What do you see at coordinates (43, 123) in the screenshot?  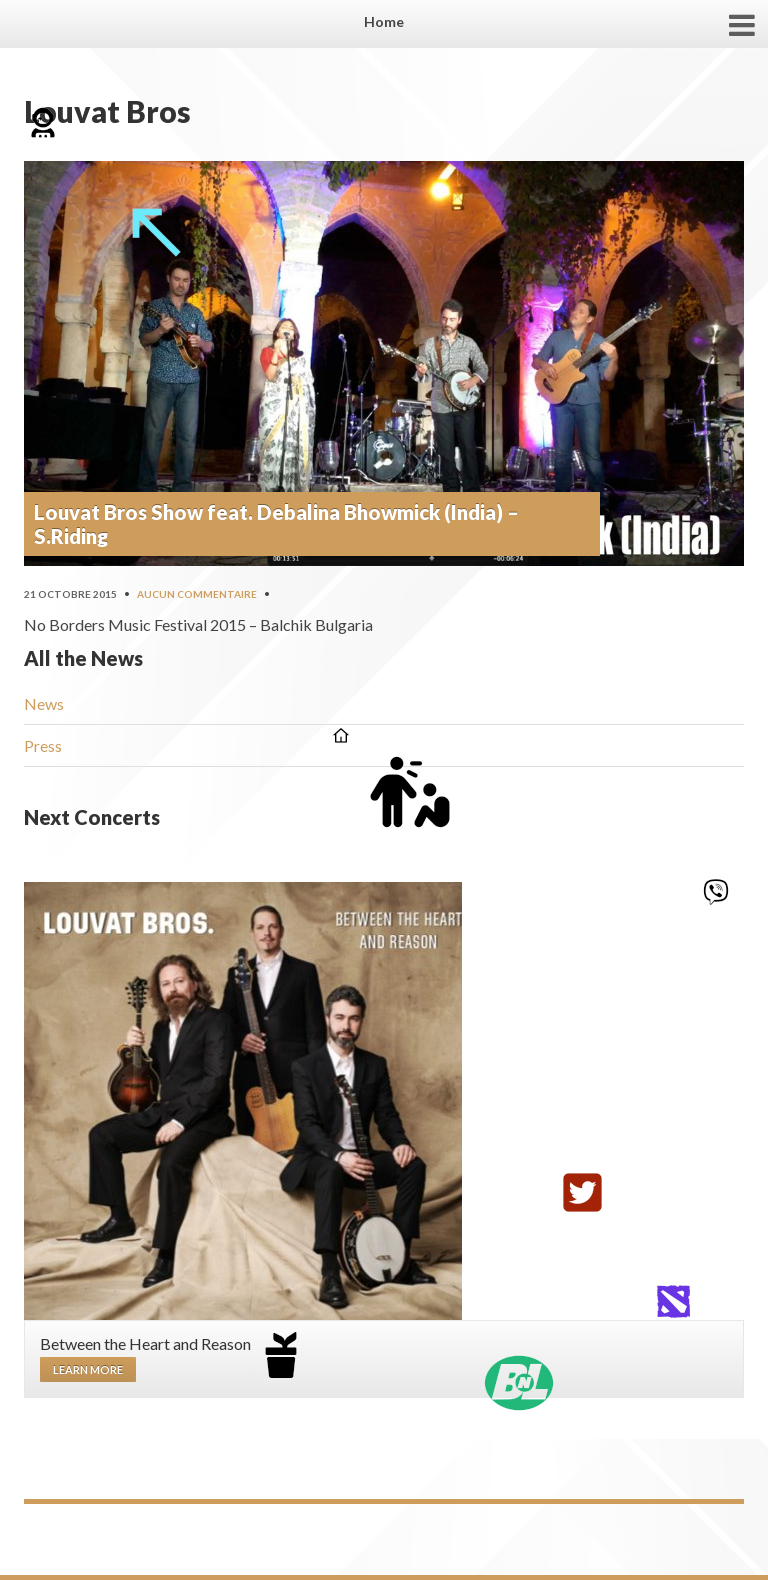 I see `view astronaut or space-themed user profile` at bounding box center [43, 123].